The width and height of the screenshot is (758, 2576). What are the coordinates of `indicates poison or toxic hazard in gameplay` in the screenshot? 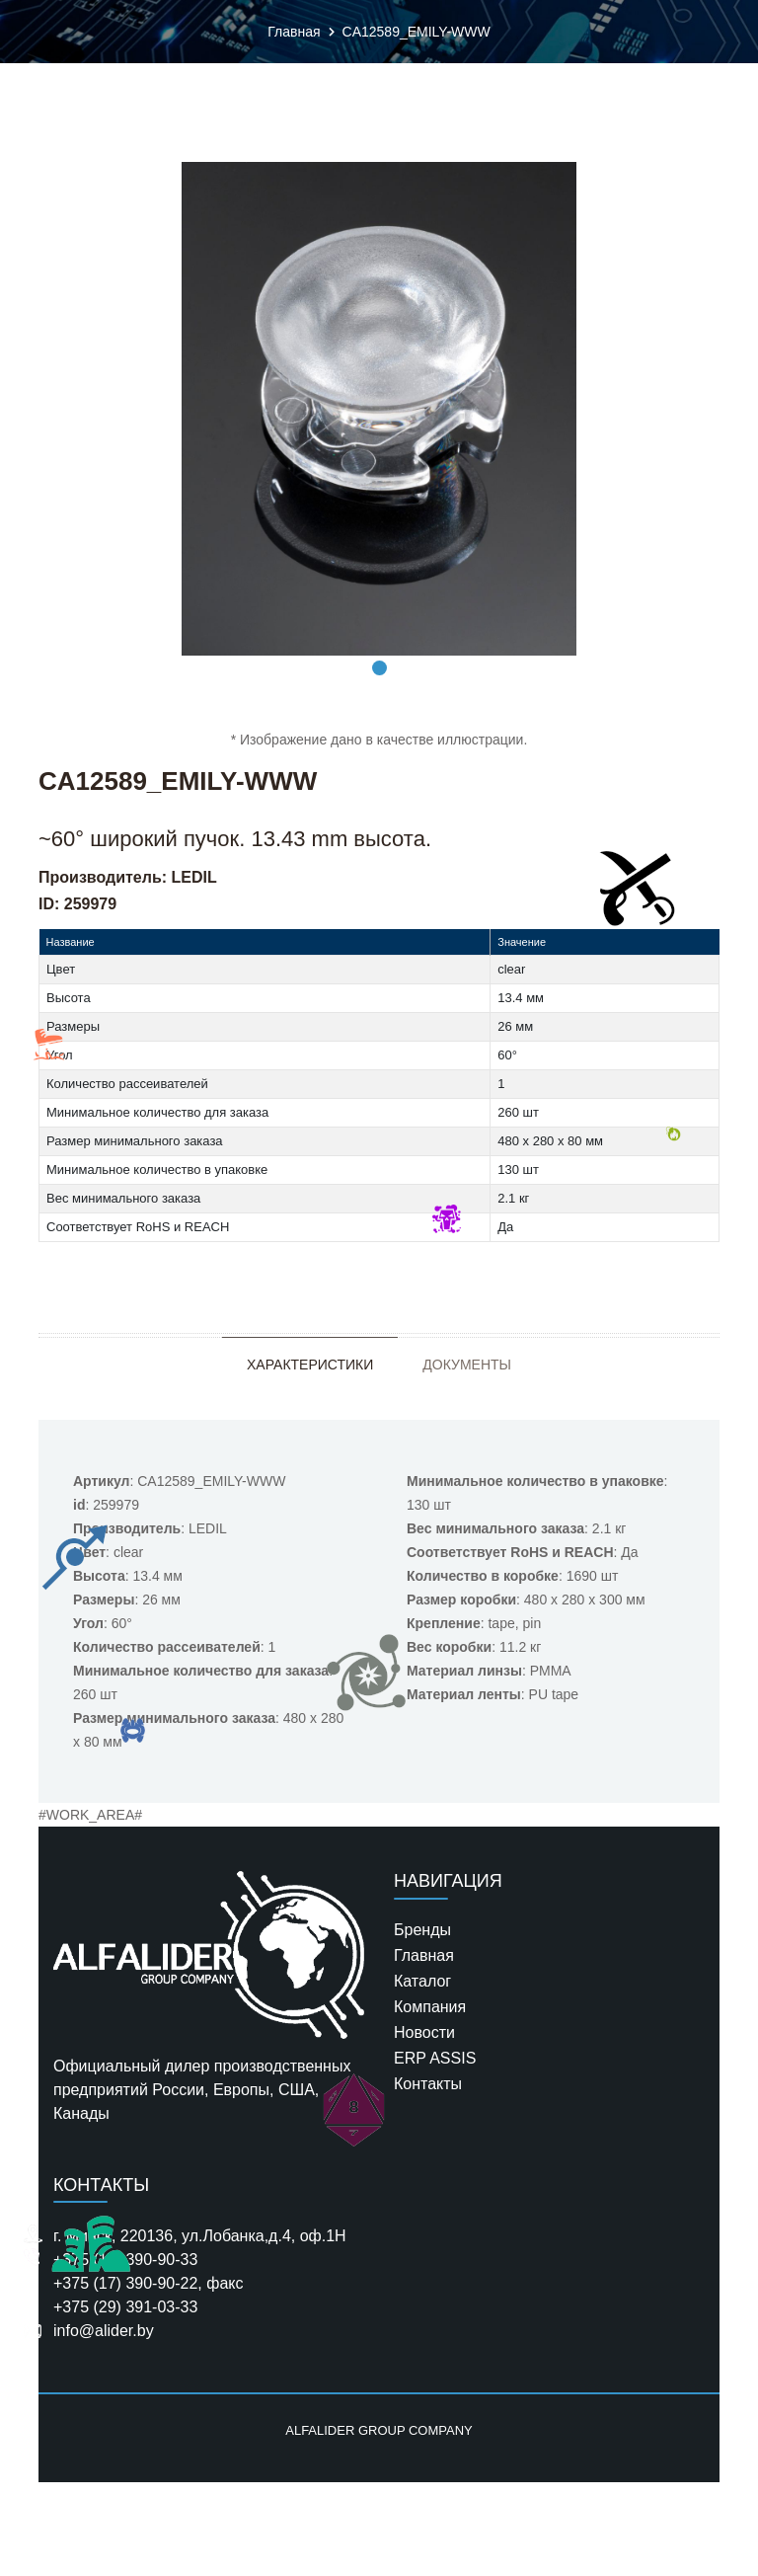 It's located at (446, 1218).